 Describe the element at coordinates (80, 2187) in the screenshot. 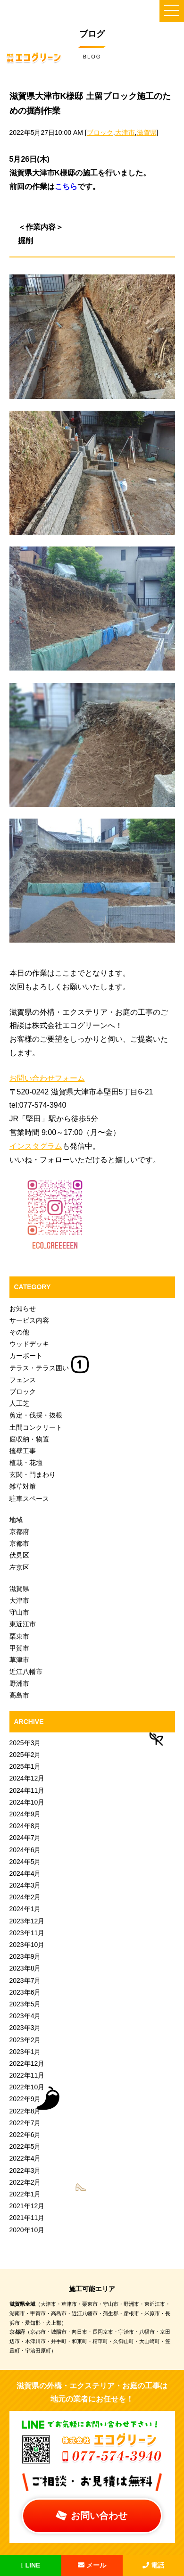

I see `browse women's footwear category` at that location.